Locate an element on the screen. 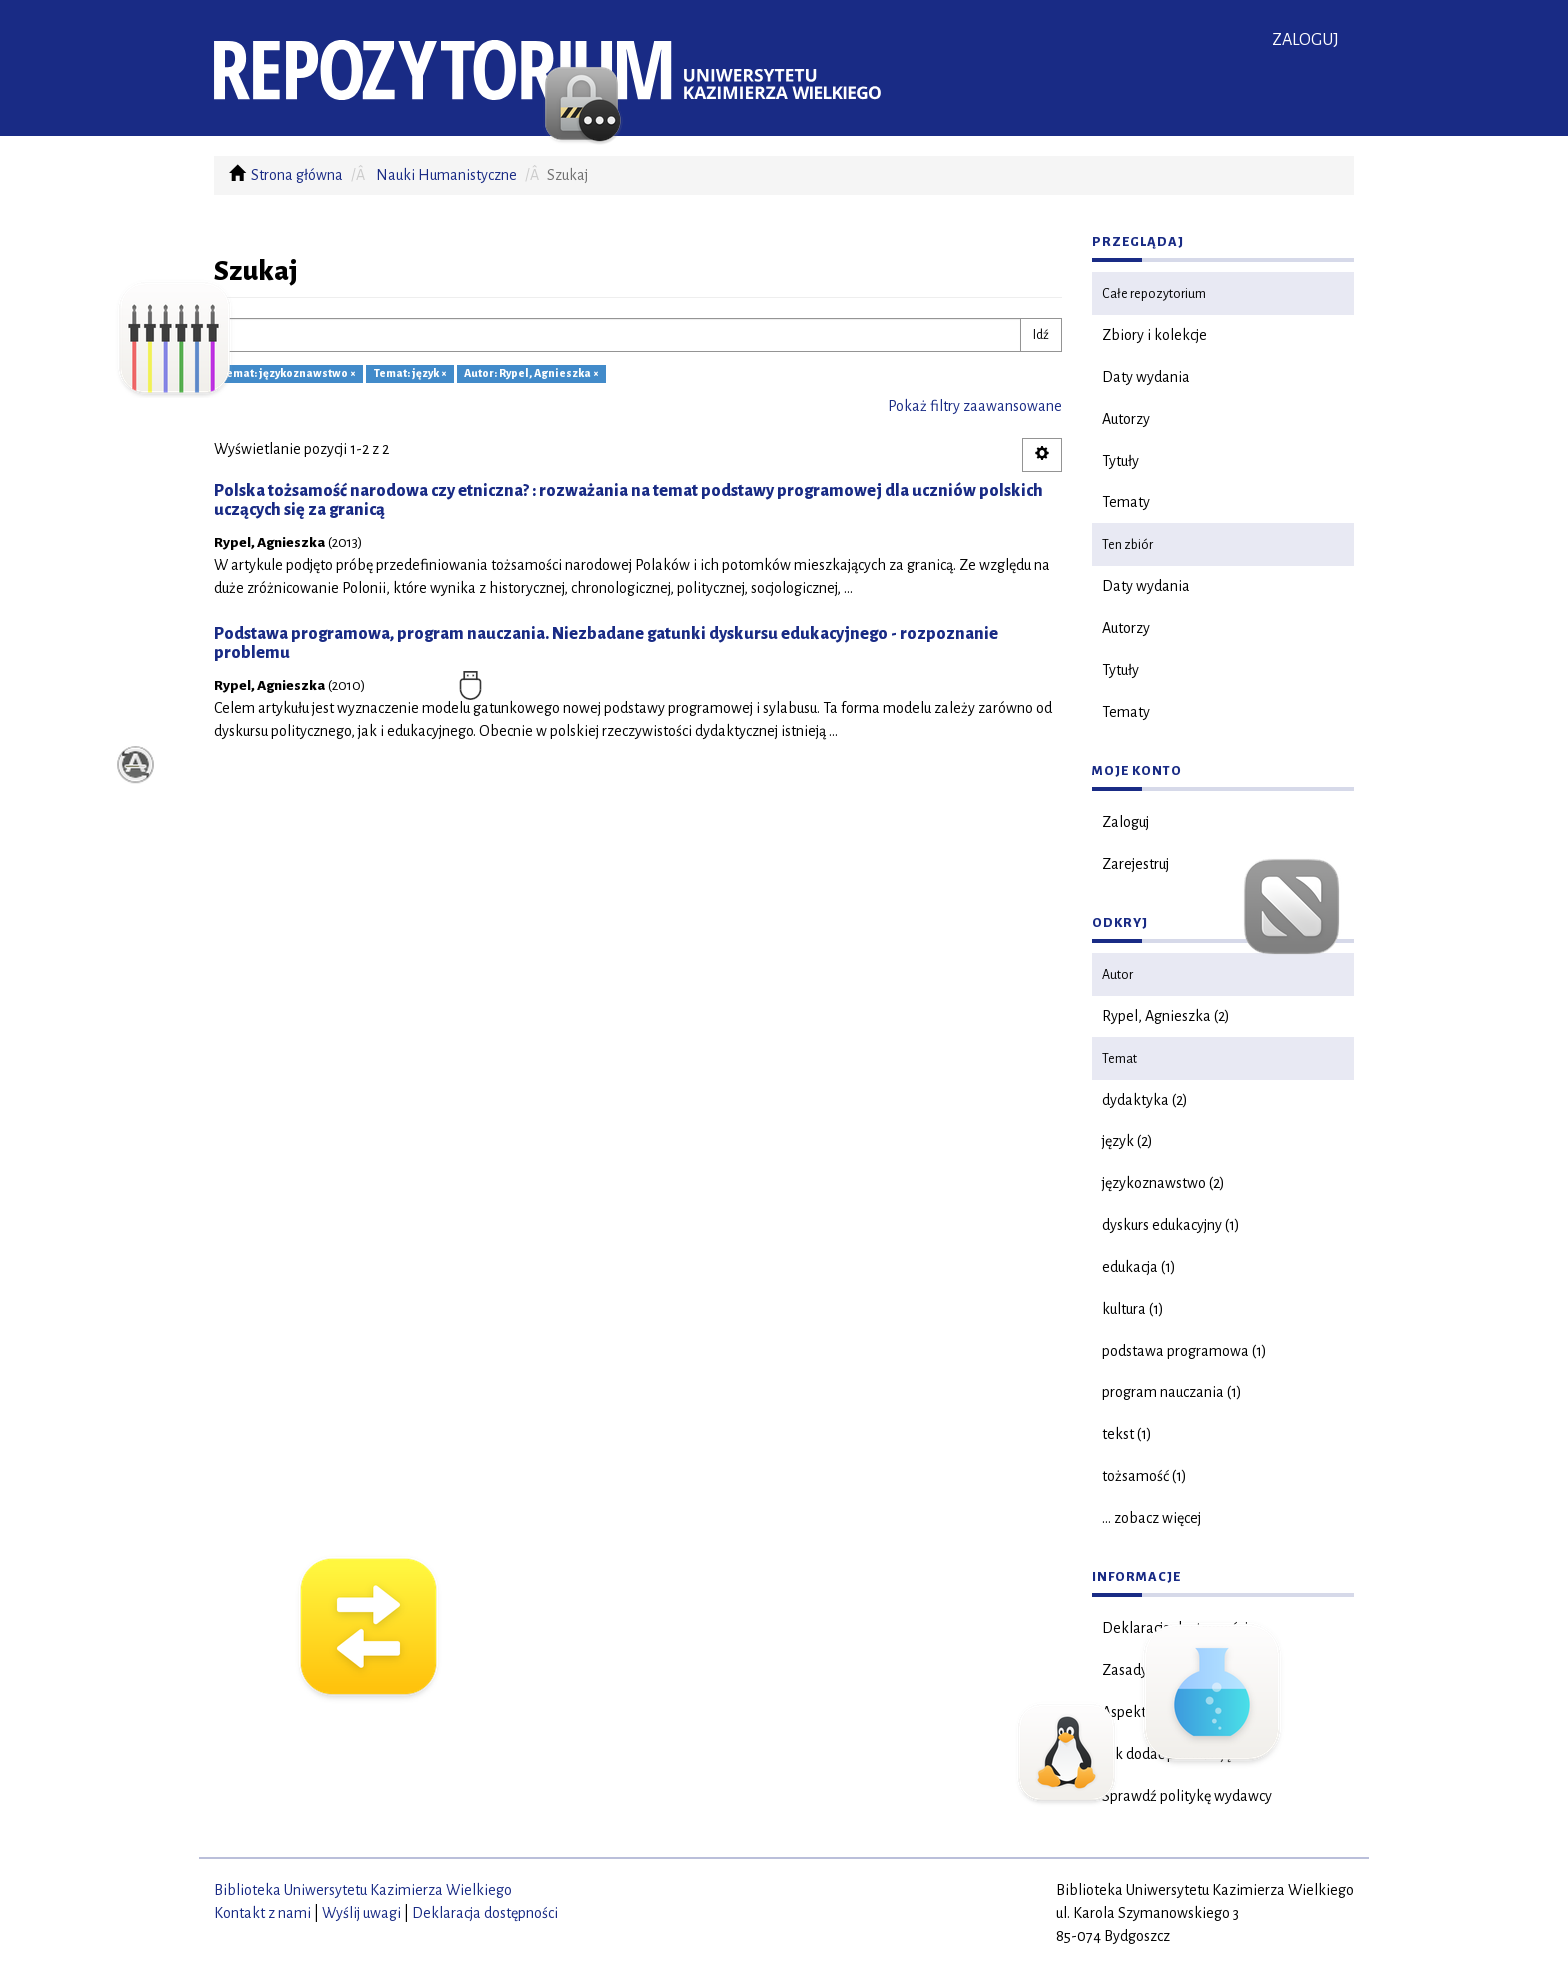 Image resolution: width=1568 pixels, height=1981 pixels. open cipher password manager app is located at coordinates (581, 103).